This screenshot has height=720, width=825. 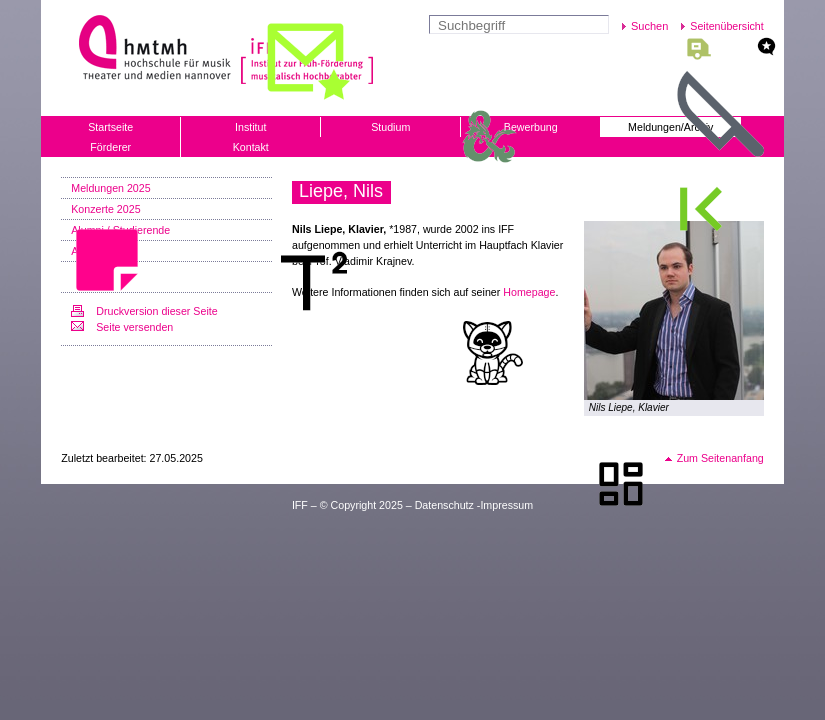 I want to click on access the dashboard, so click(x=621, y=484).